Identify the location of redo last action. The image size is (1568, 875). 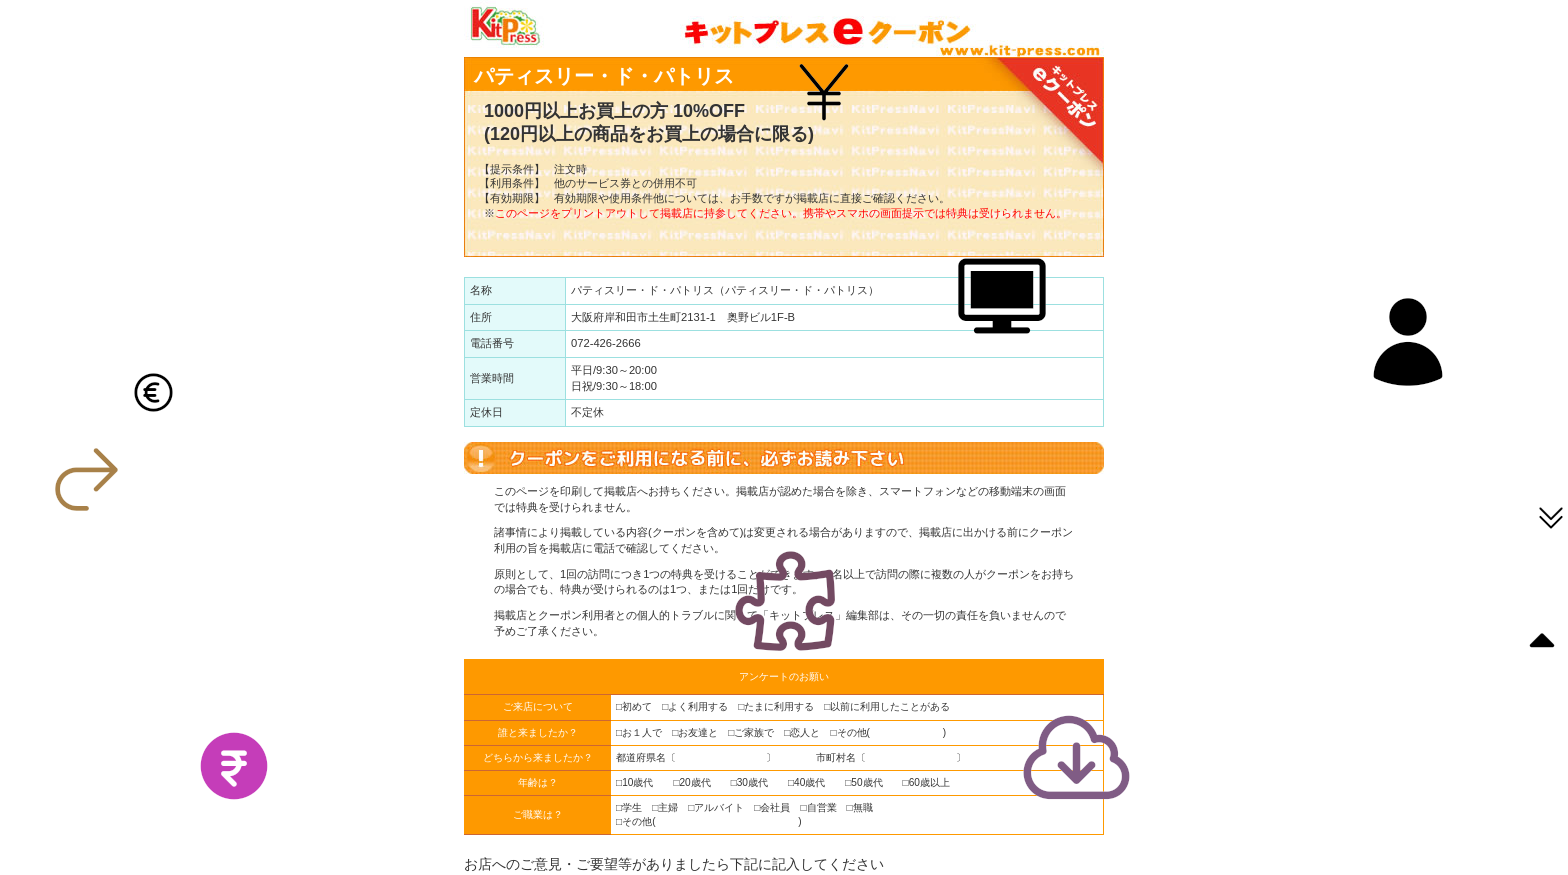
(86, 479).